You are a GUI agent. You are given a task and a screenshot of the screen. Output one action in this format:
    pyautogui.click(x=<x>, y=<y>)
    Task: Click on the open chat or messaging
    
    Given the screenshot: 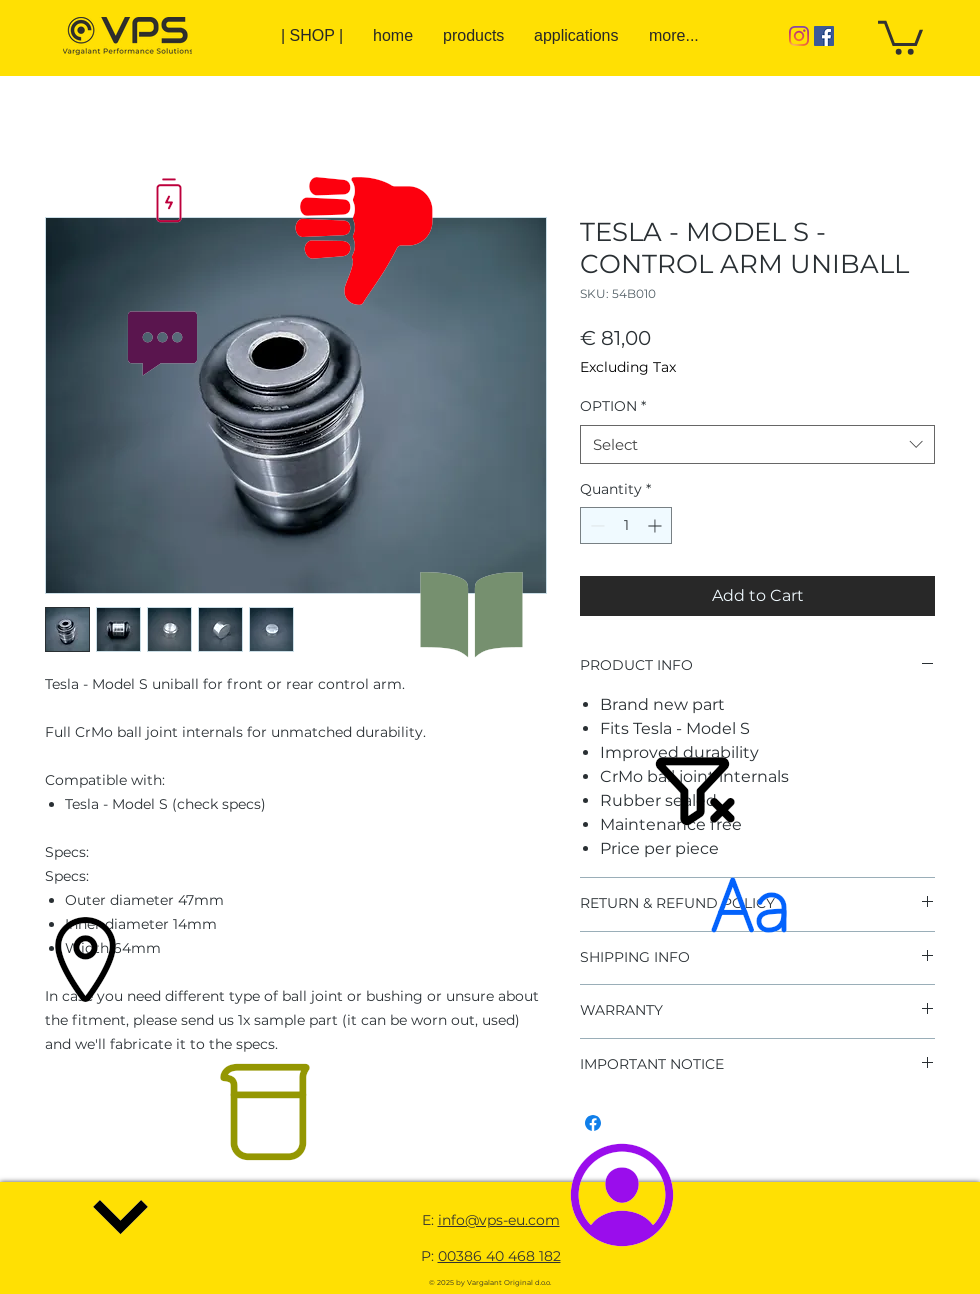 What is the action you would take?
    pyautogui.click(x=162, y=343)
    